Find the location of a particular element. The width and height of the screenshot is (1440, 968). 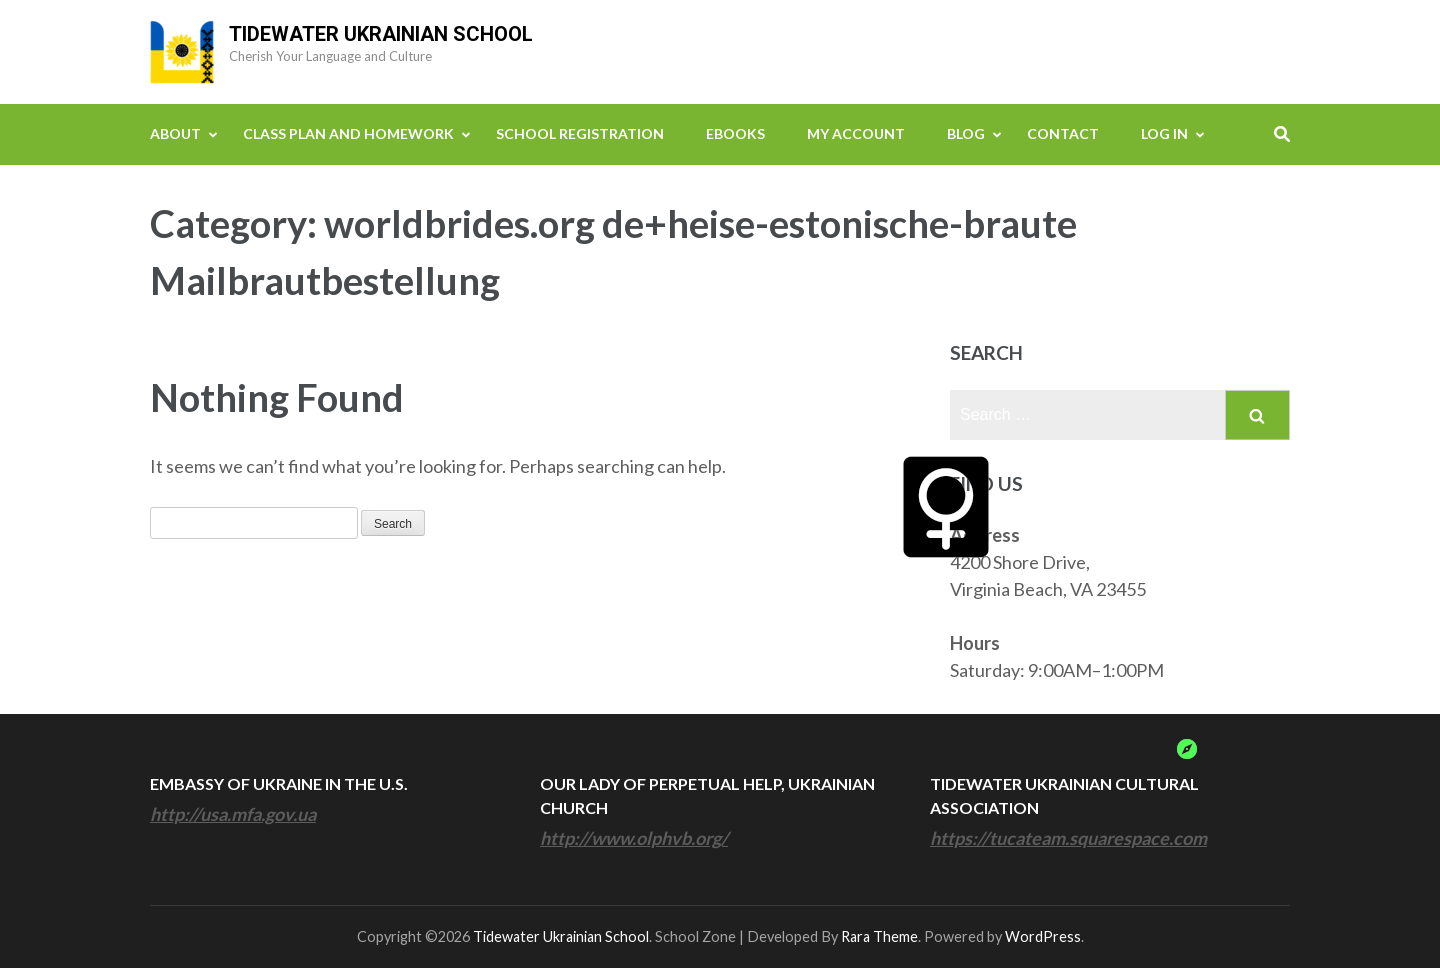

indicates female gender option is located at coordinates (946, 507).